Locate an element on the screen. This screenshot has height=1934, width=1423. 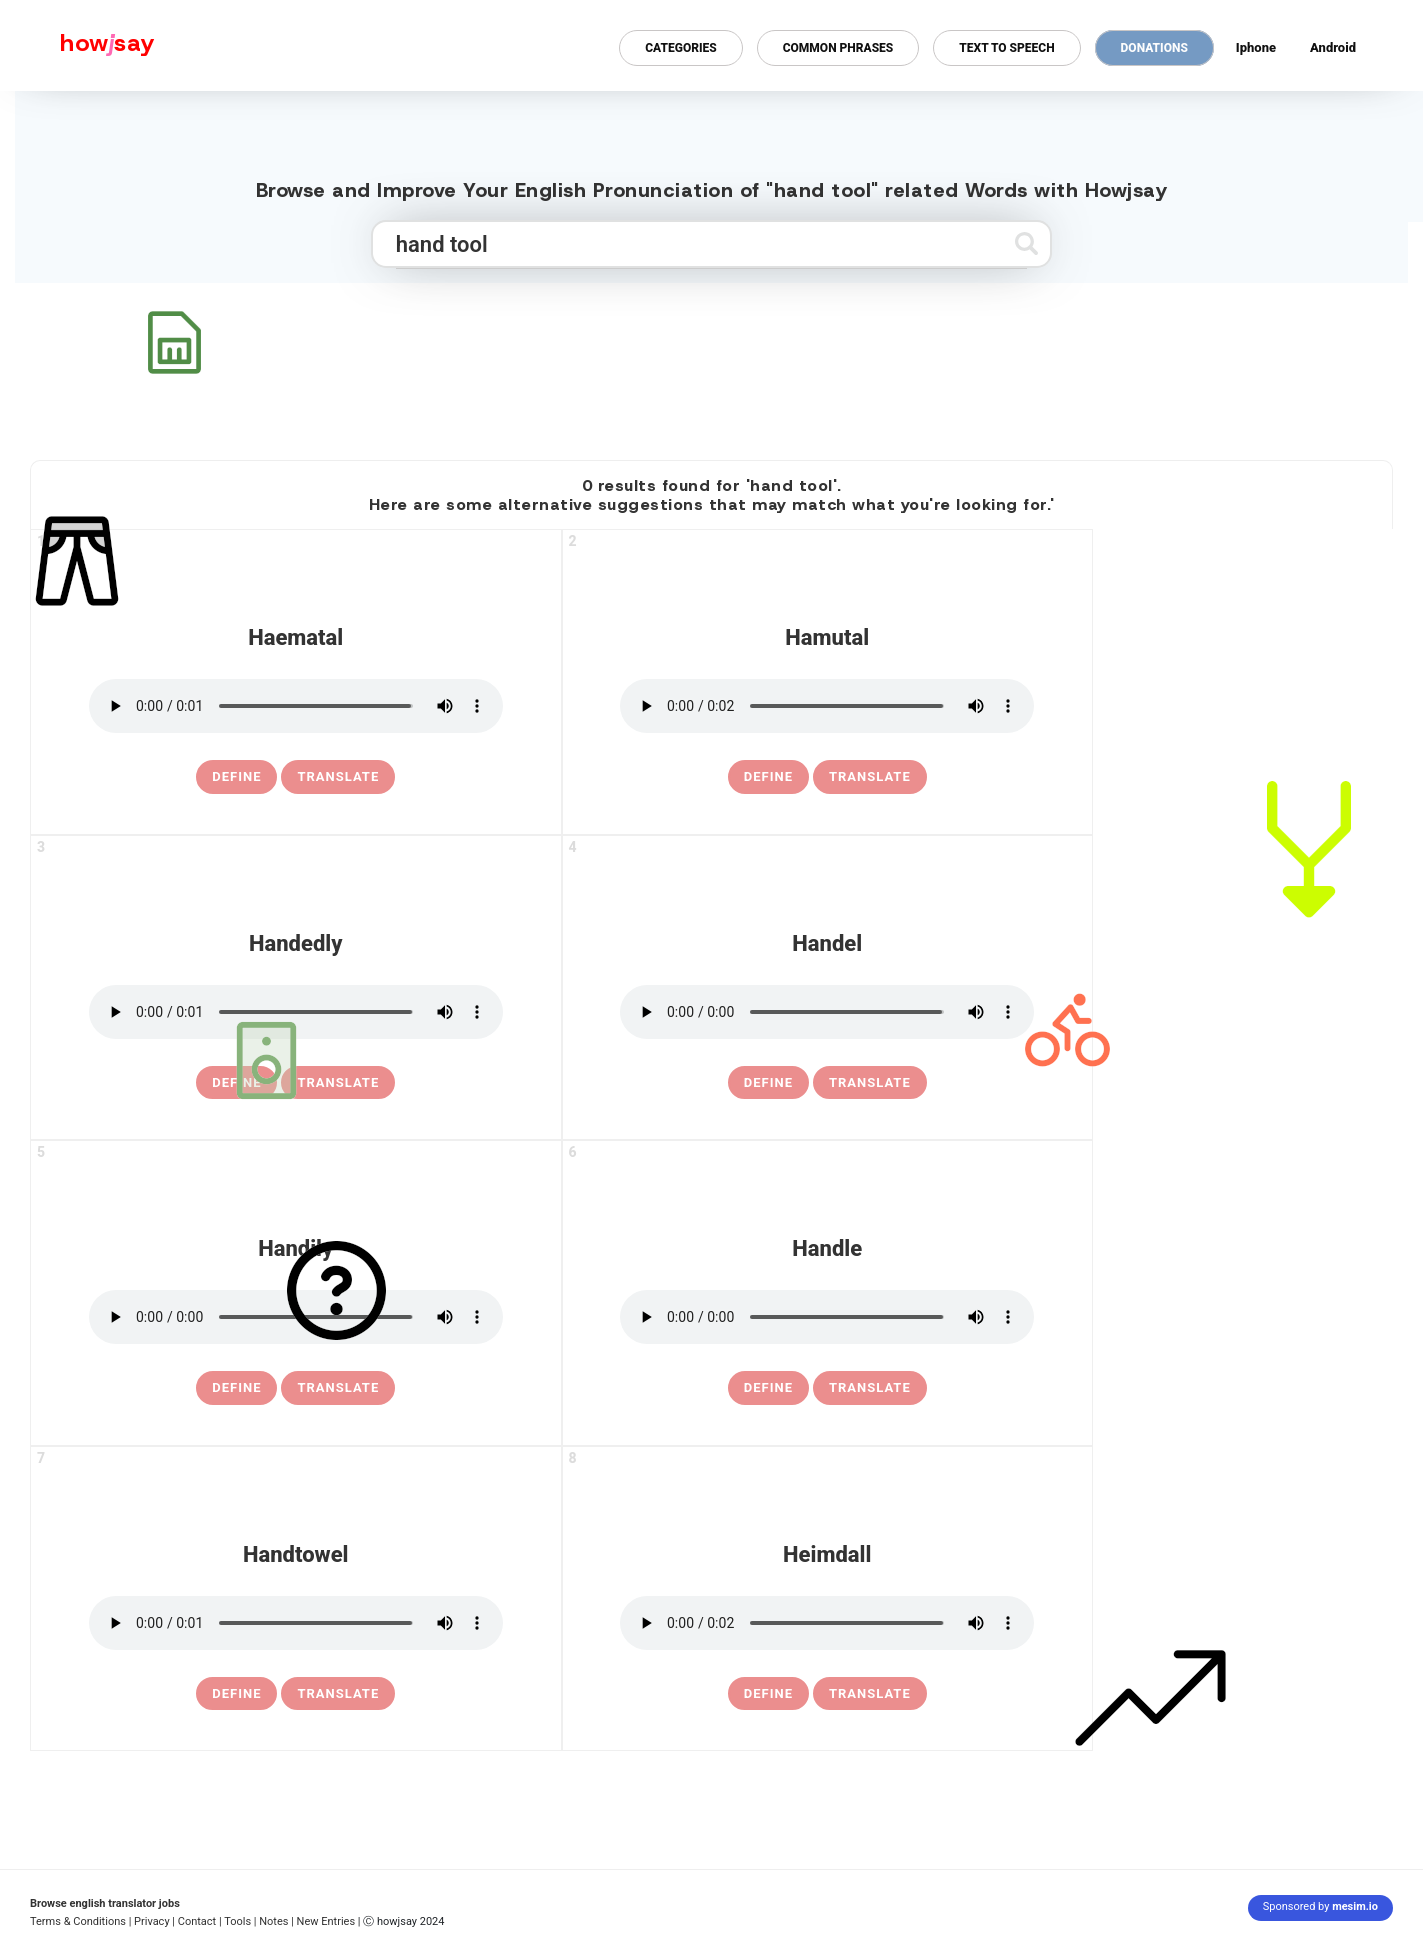
browse pants or bottoms in a clothing app is located at coordinates (77, 561).